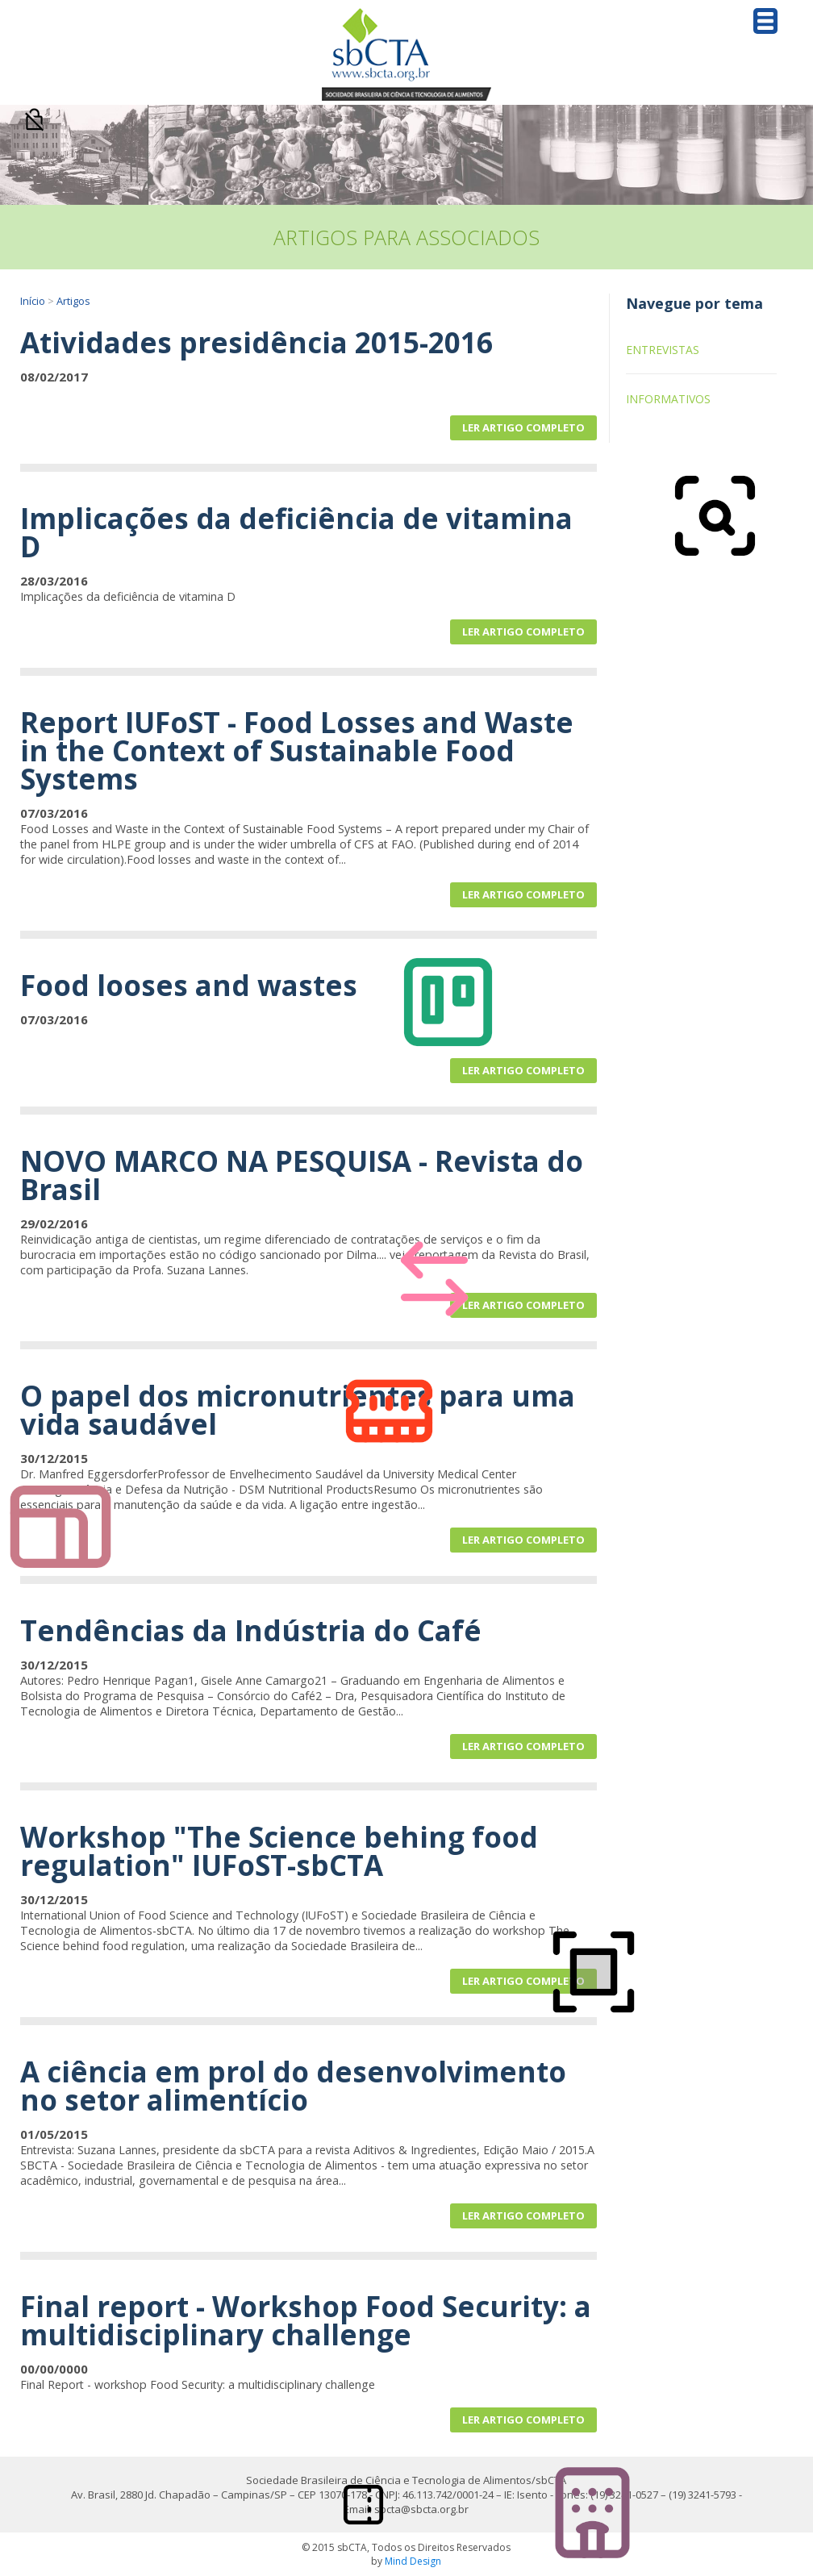 The height and width of the screenshot is (2576, 813). What do you see at coordinates (434, 1278) in the screenshot?
I see `swap or exchange items` at bounding box center [434, 1278].